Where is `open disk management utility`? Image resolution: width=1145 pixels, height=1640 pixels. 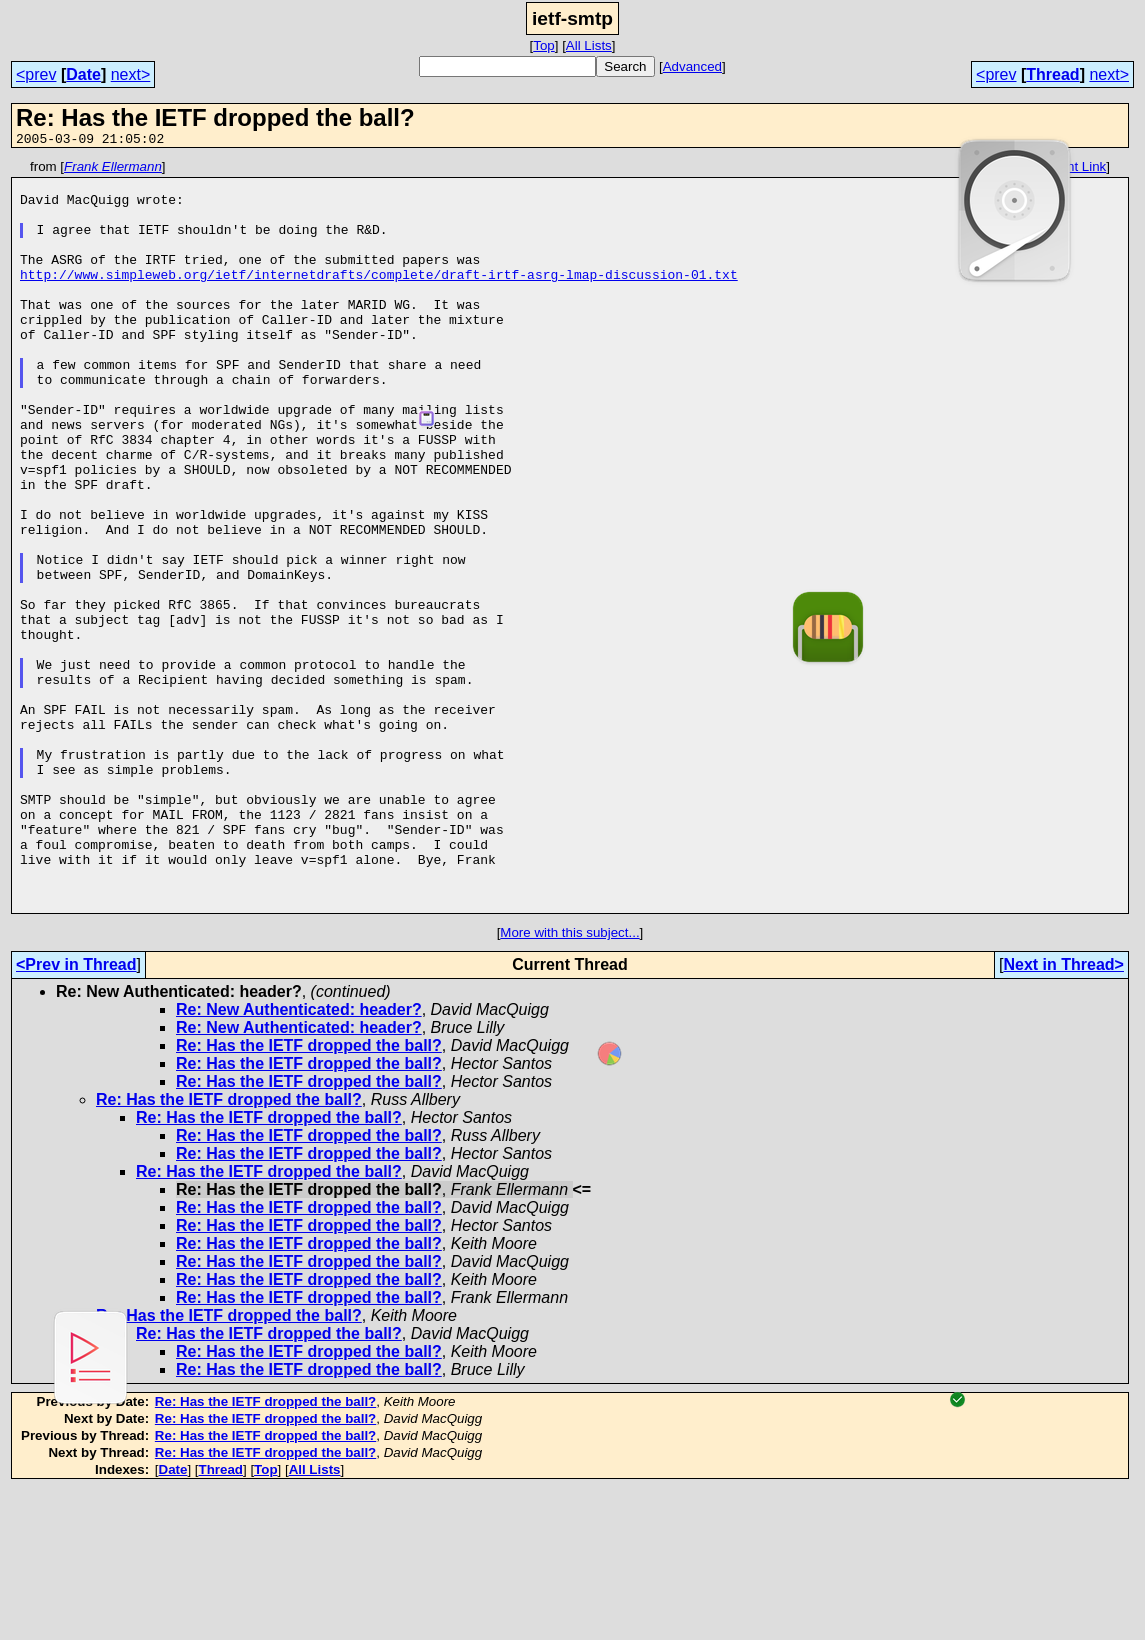 open disk management utility is located at coordinates (1014, 210).